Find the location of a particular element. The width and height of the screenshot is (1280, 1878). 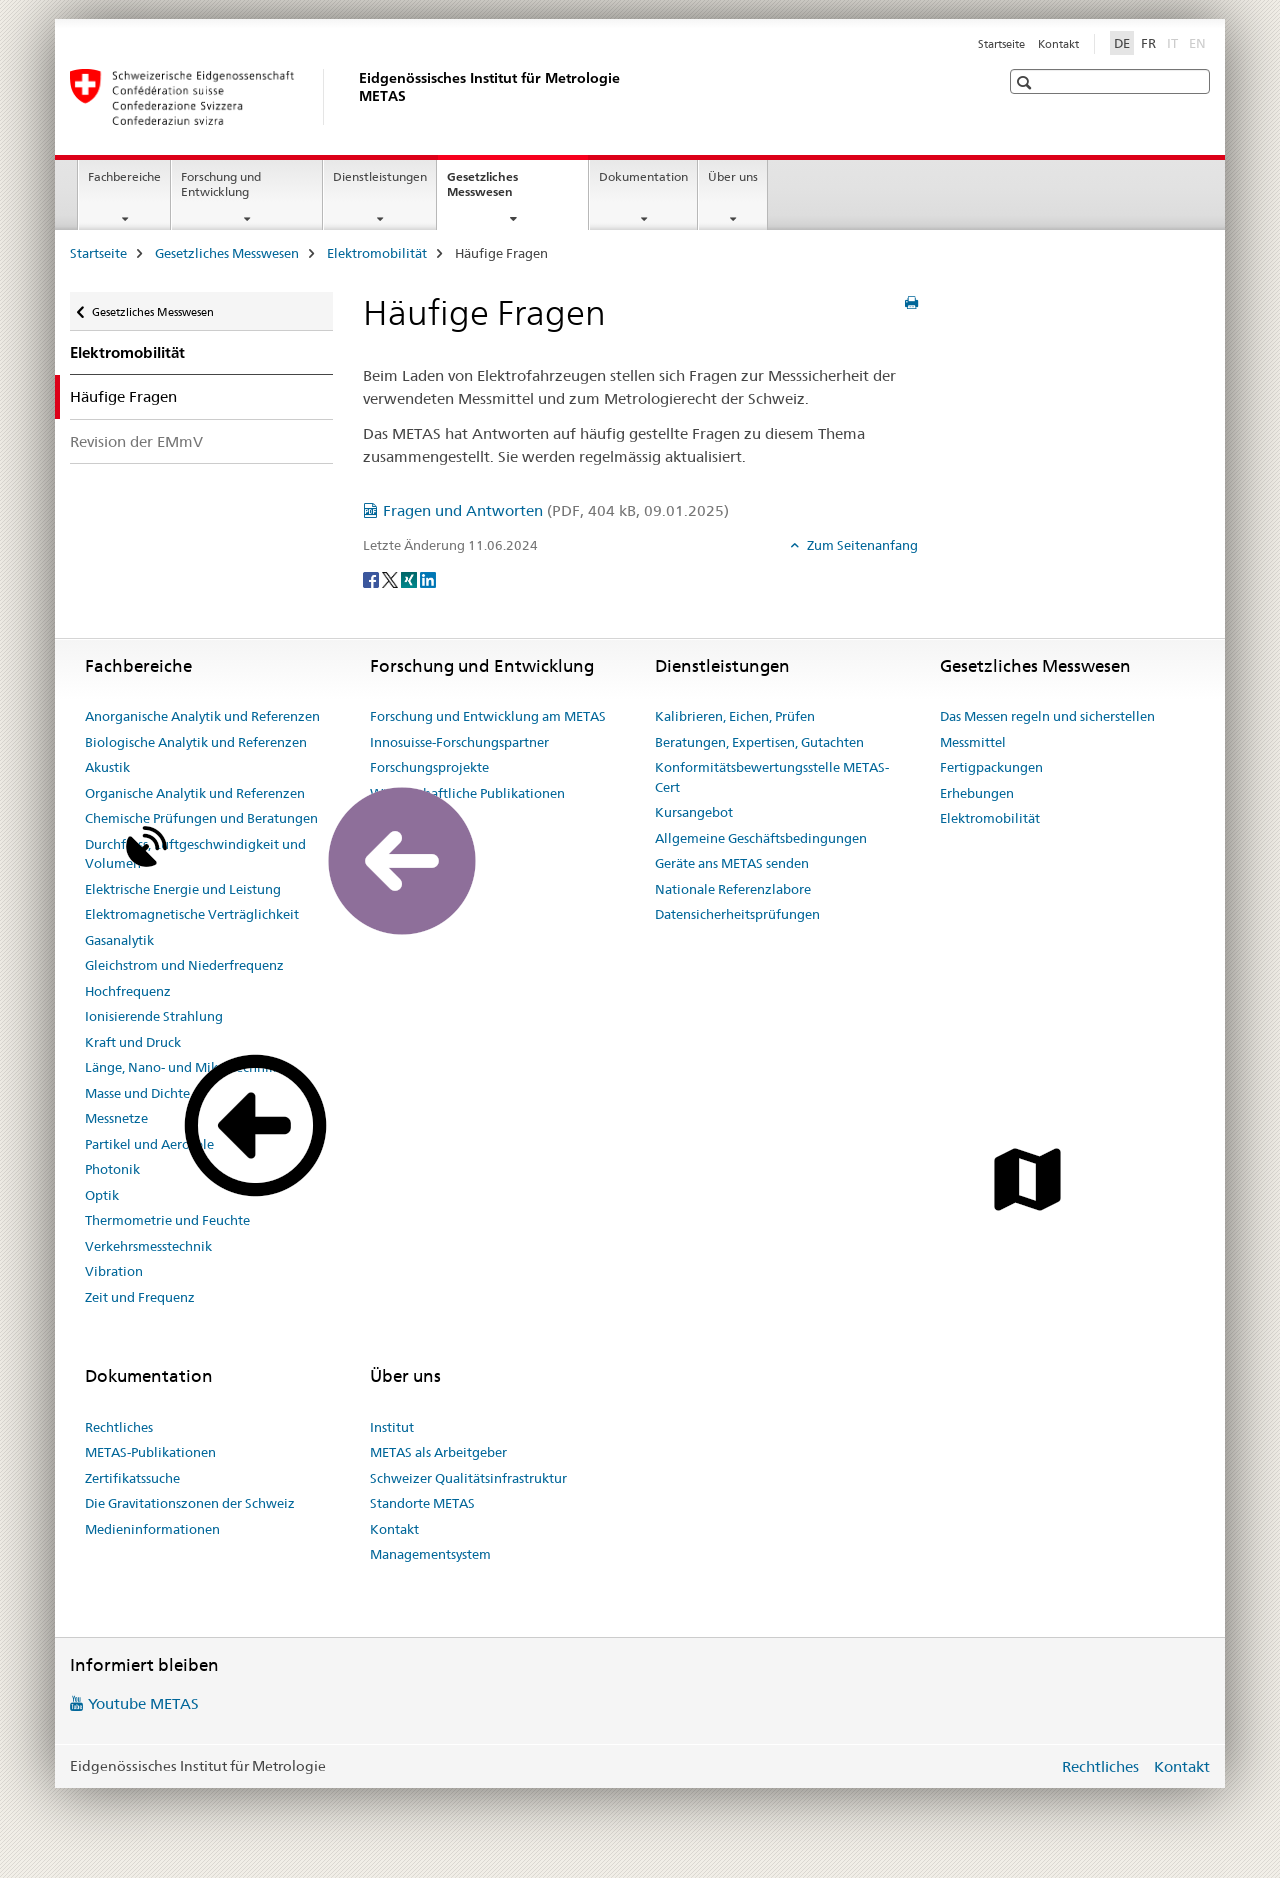

access satellite or broadcast settings is located at coordinates (146, 846).